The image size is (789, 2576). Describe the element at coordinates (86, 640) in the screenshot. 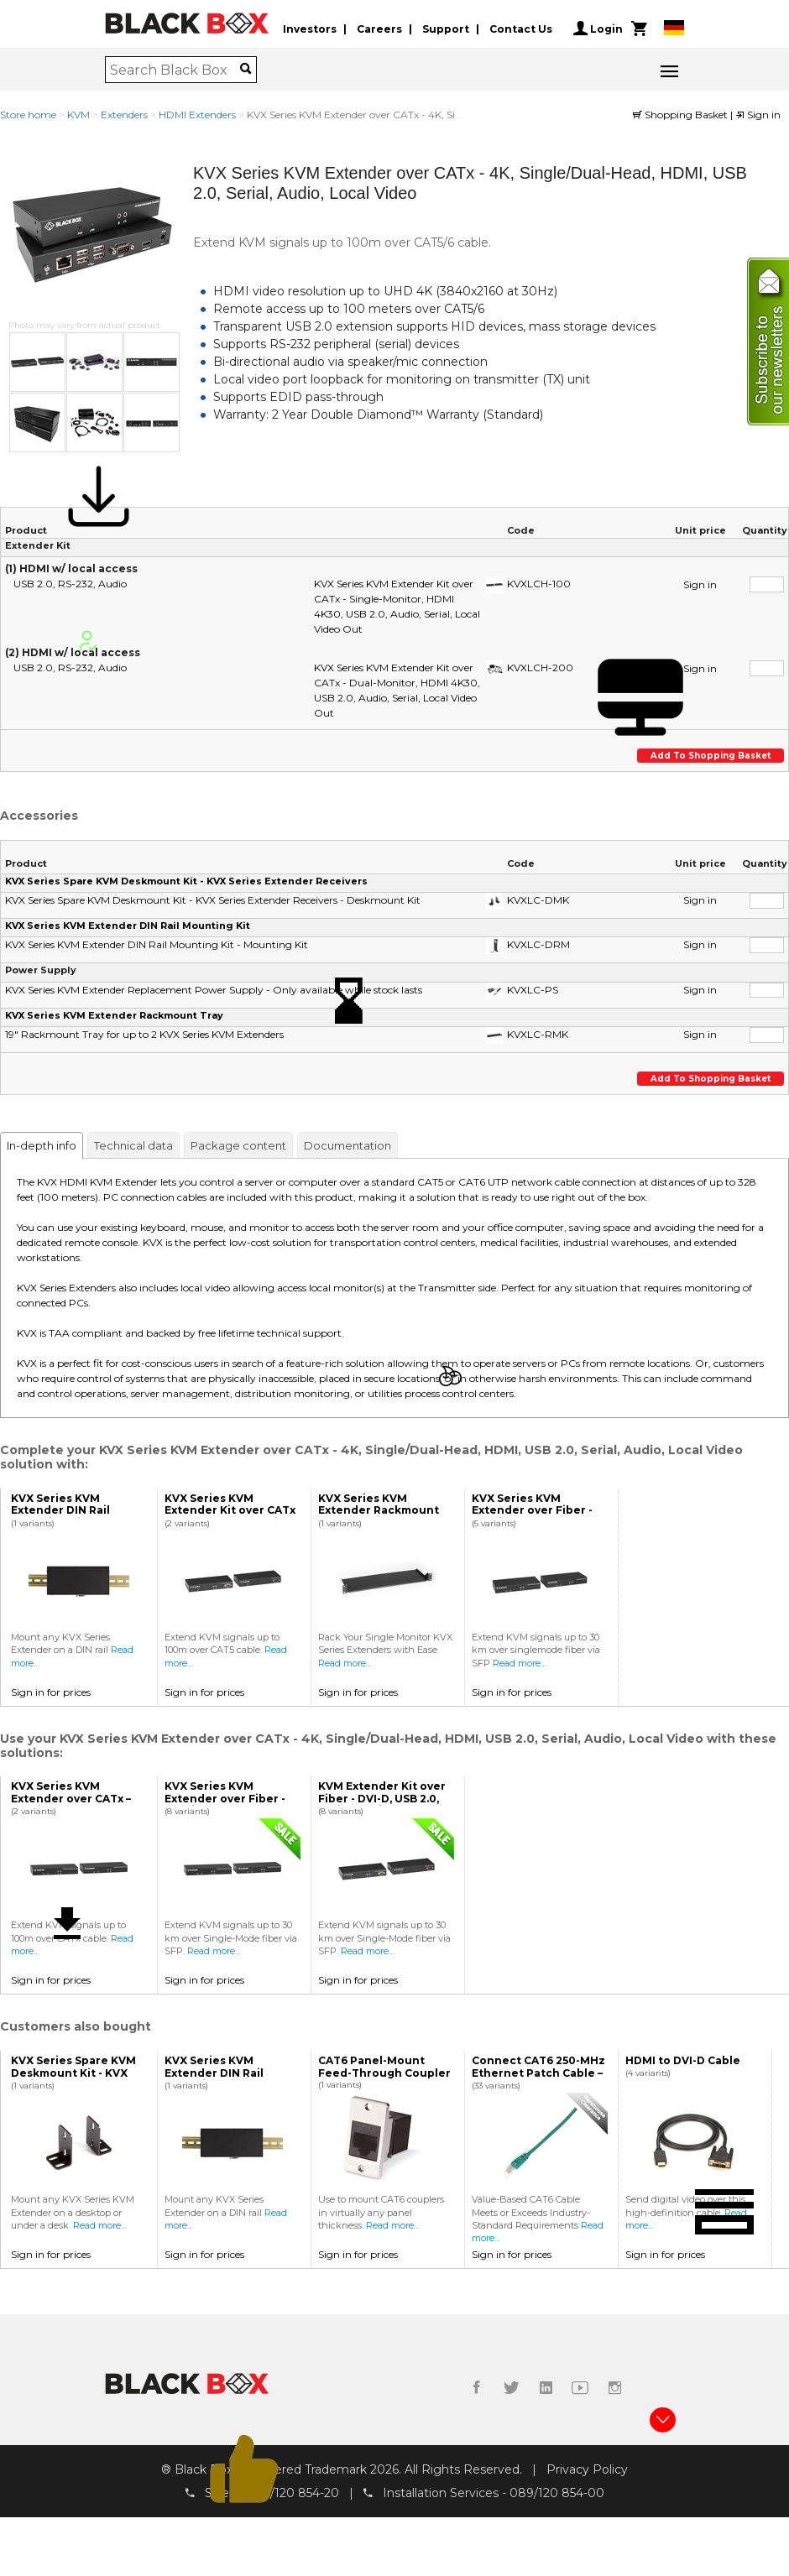

I see `verify or approve a user account` at that location.